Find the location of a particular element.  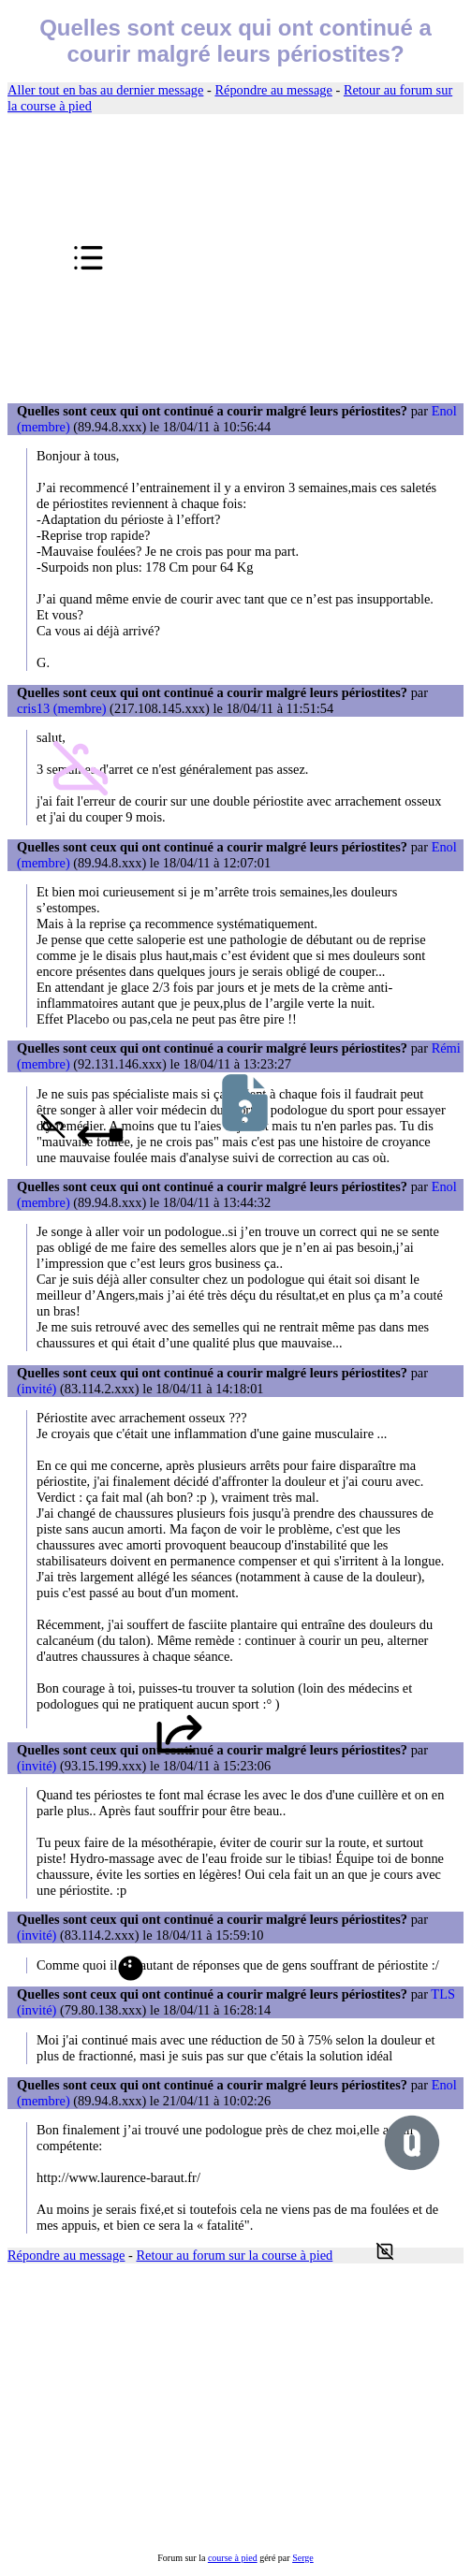

unrecognized file type is located at coordinates (244, 1102).